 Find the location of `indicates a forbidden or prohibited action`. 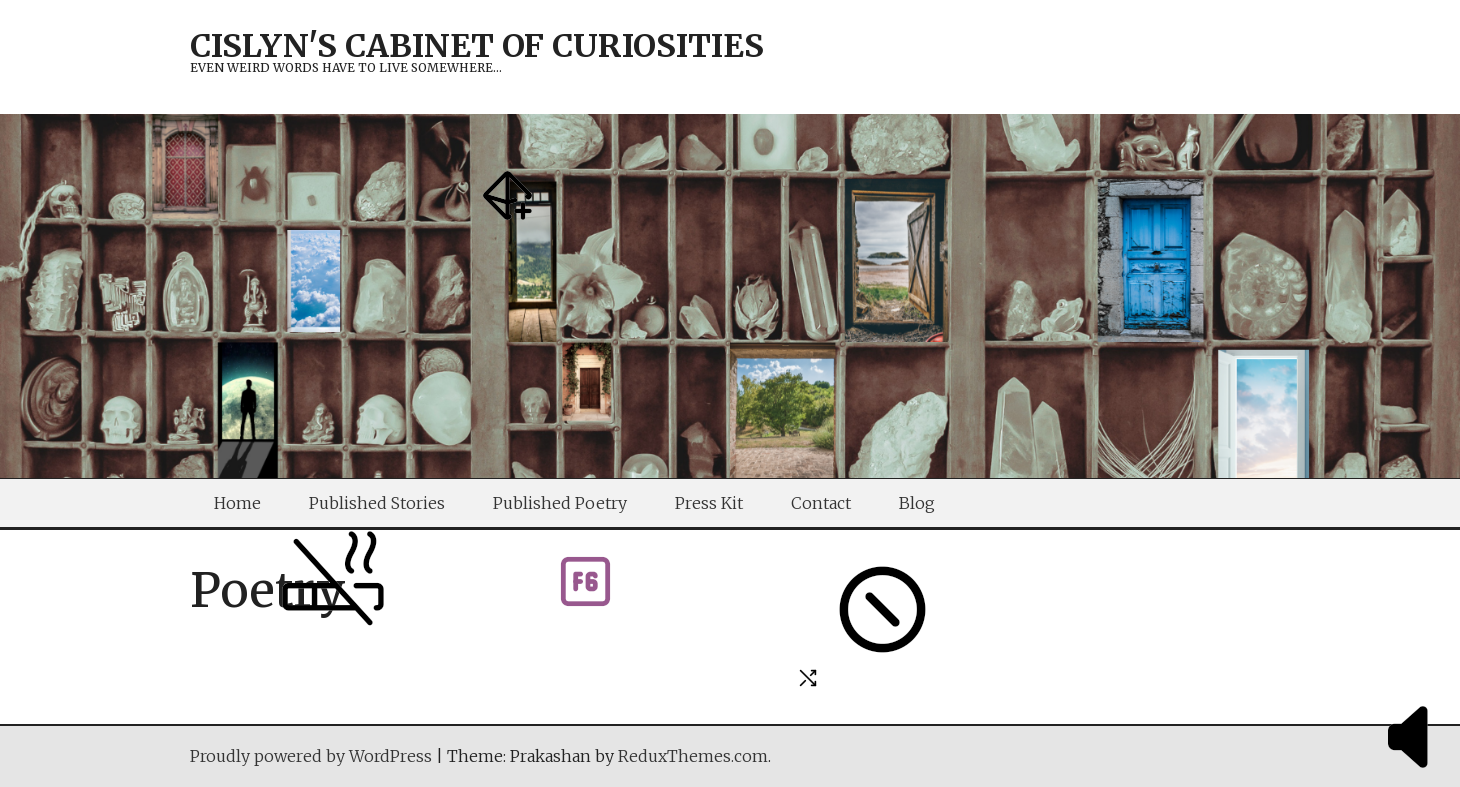

indicates a forbidden or prohibited action is located at coordinates (882, 609).